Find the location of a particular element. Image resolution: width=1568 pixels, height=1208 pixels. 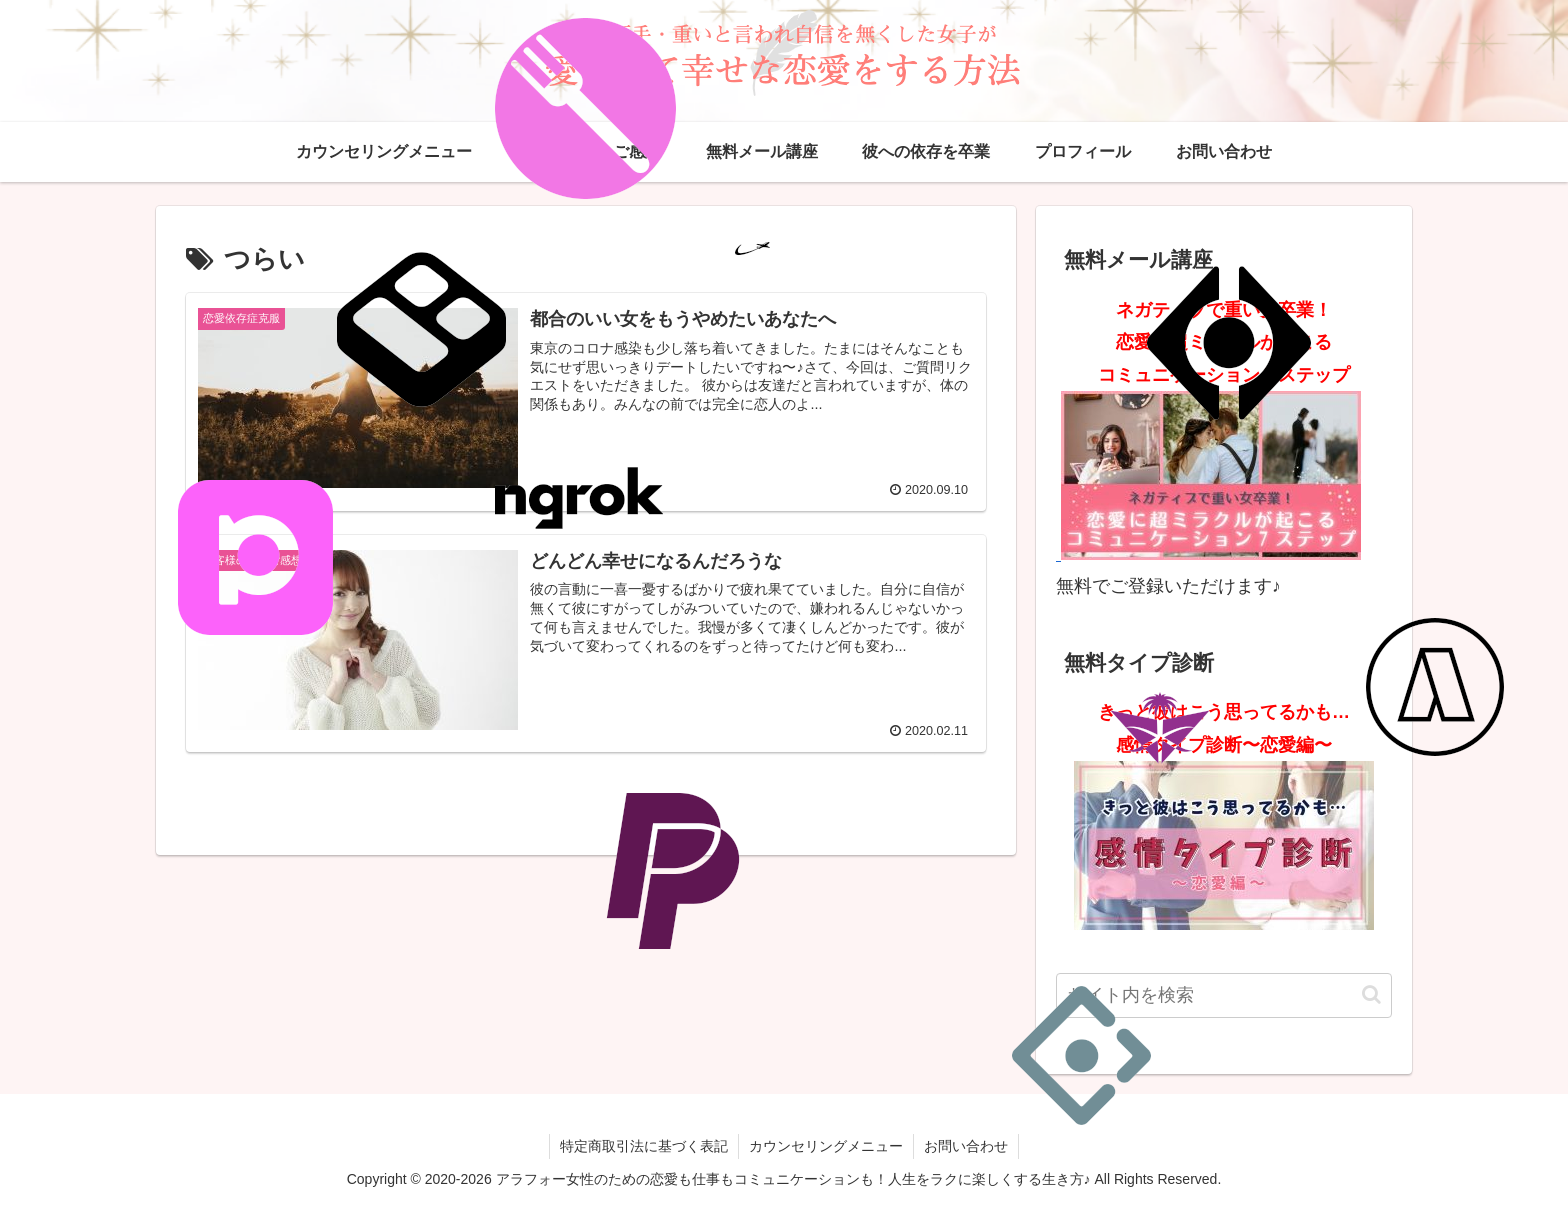

codestream logo is located at coordinates (1229, 343).